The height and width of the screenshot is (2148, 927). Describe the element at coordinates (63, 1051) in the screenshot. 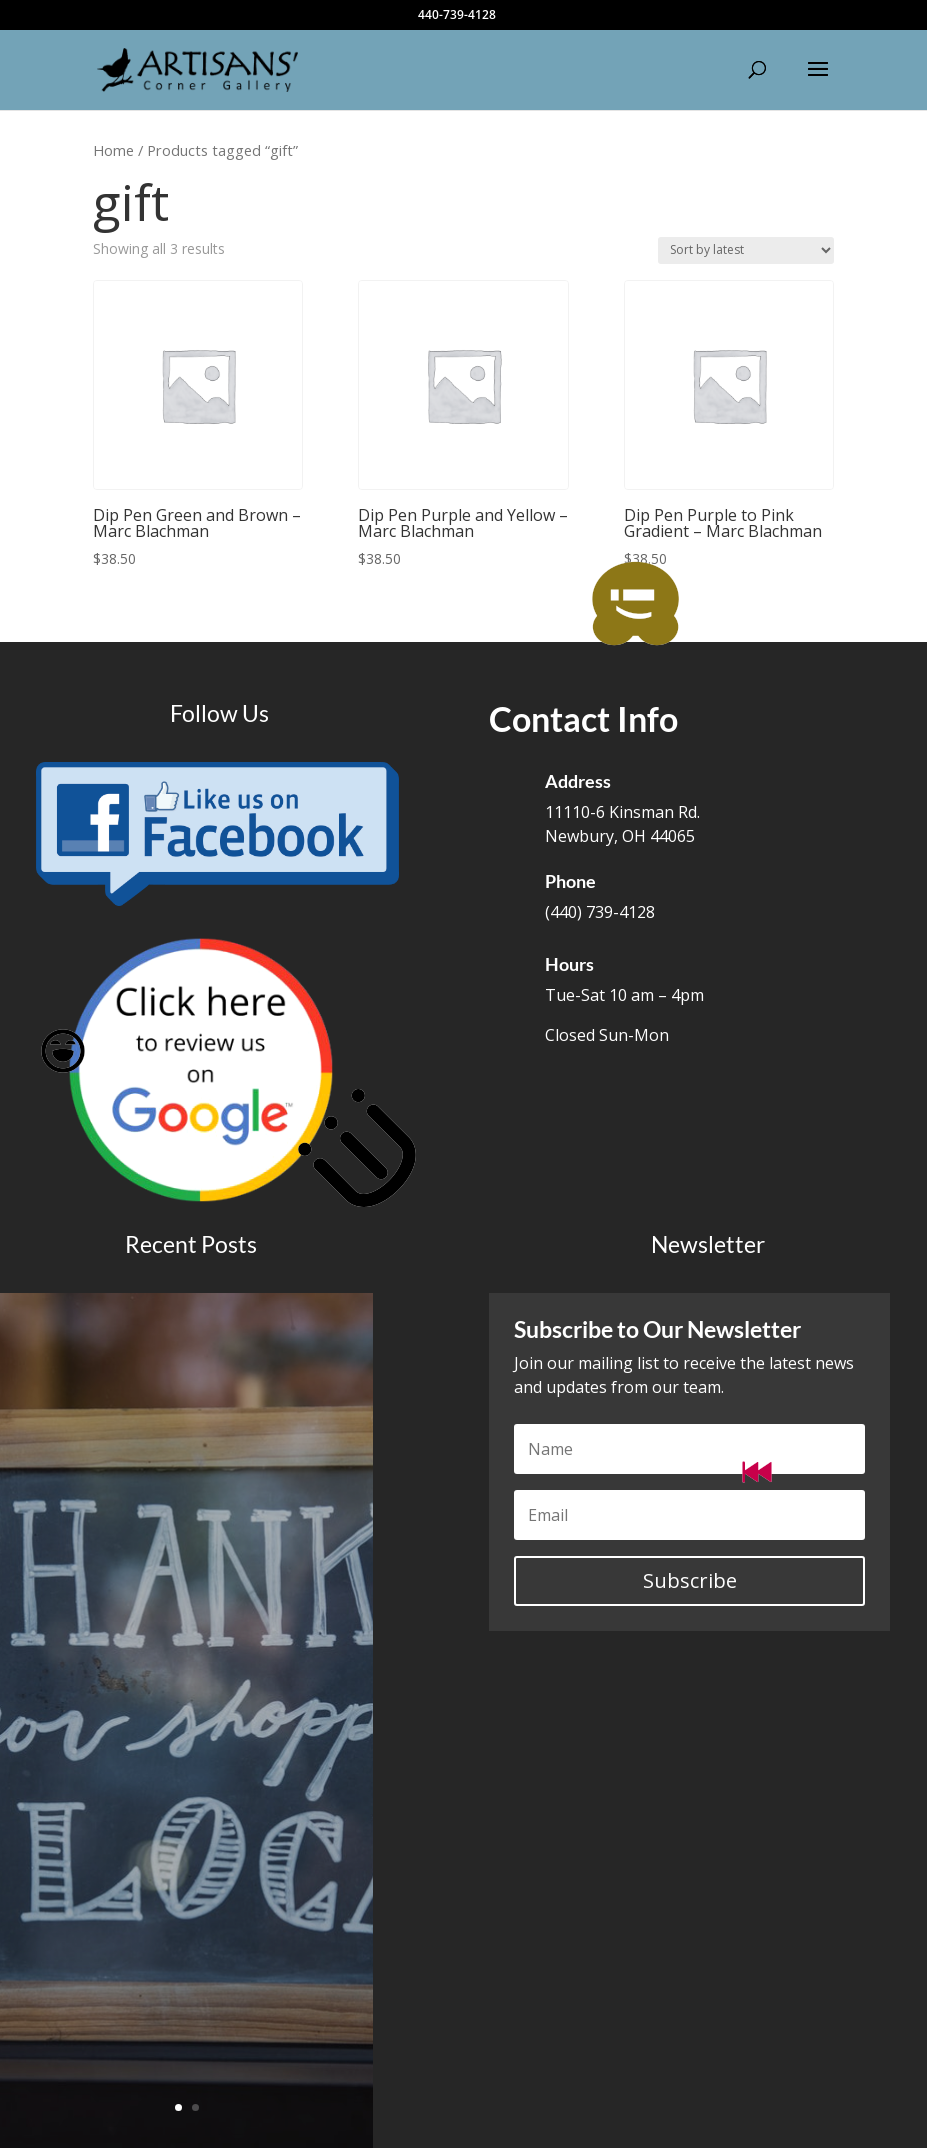

I see `add a laughing reaction to a message` at that location.